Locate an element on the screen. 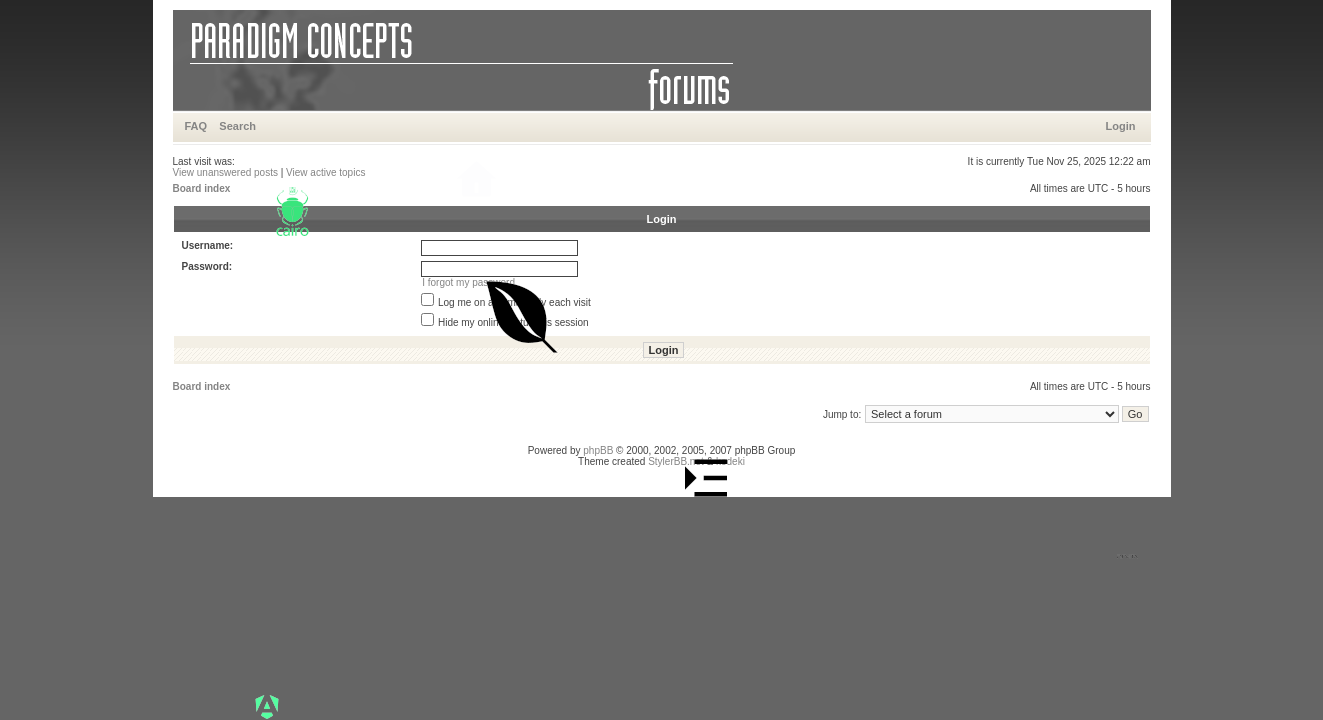 Image resolution: width=1323 pixels, height=720 pixels. PlayStation Vita brand logo is located at coordinates (1127, 556).